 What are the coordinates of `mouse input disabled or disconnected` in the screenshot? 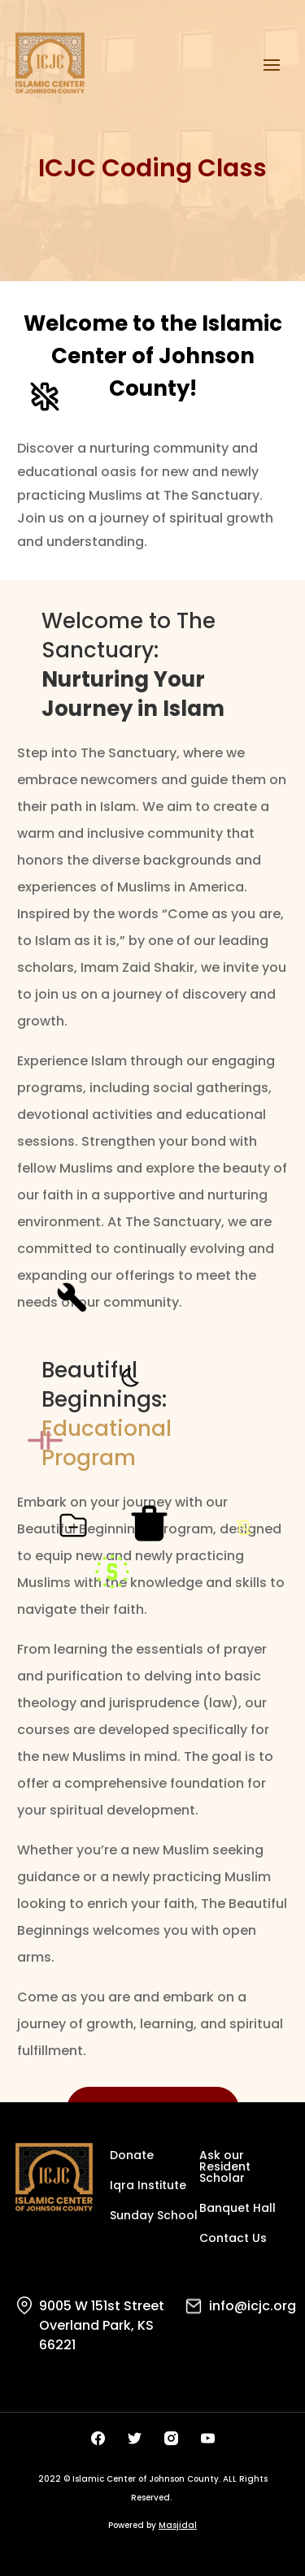 It's located at (244, 1528).